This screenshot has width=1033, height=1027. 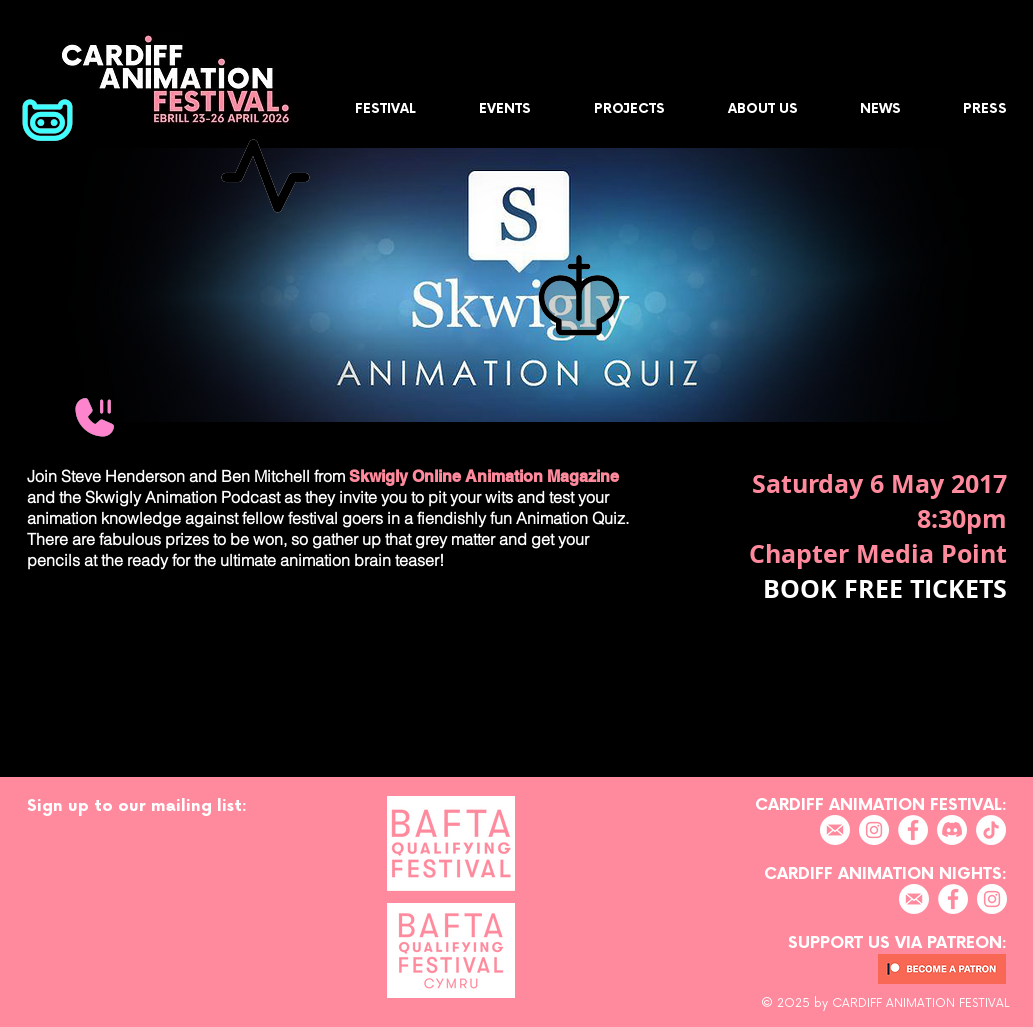 What do you see at coordinates (95, 416) in the screenshot?
I see `put current call on hold` at bounding box center [95, 416].